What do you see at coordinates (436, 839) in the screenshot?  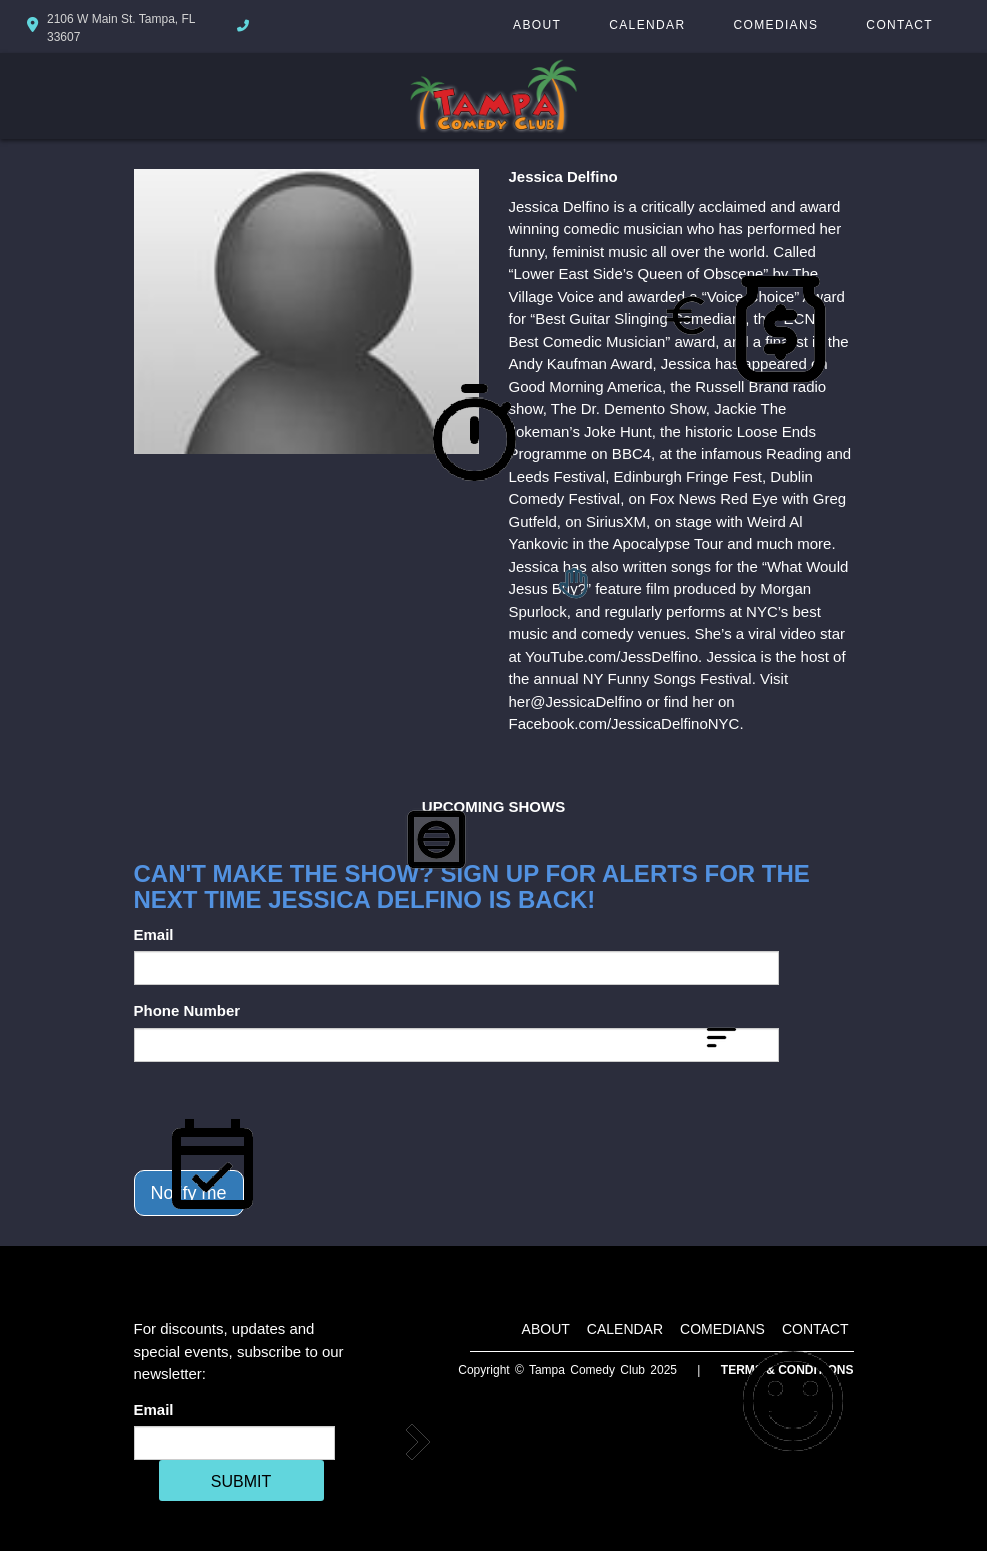 I see `access heating, ventilation, and air conditioning controls` at bounding box center [436, 839].